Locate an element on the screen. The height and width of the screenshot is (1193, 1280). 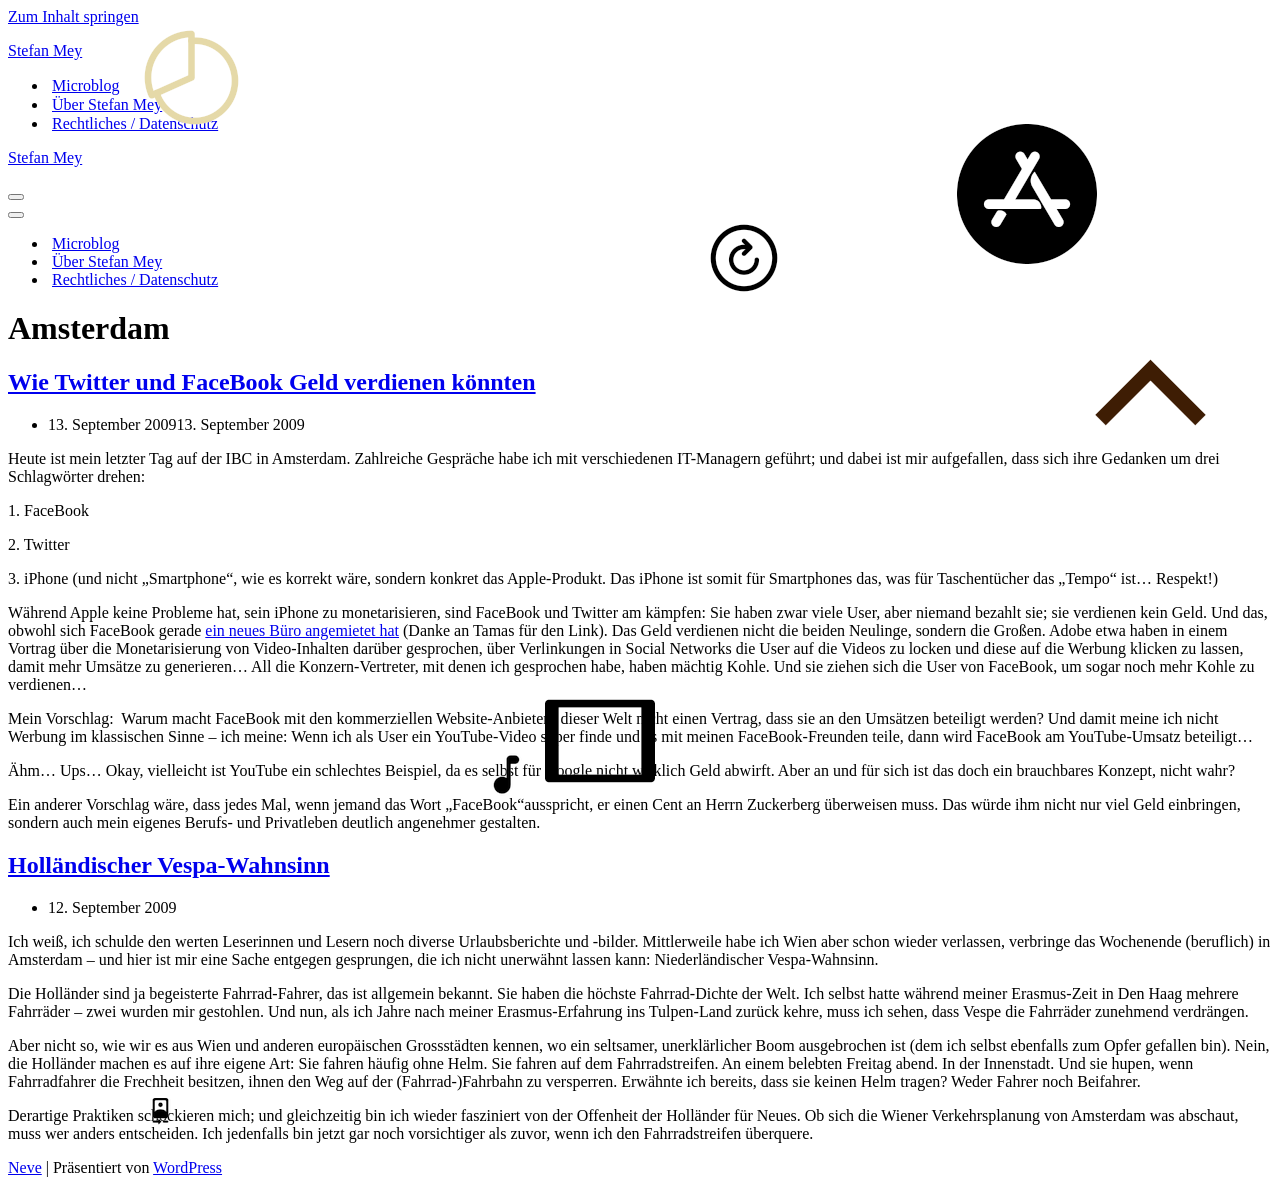
switch to landscape mode is located at coordinates (600, 741).